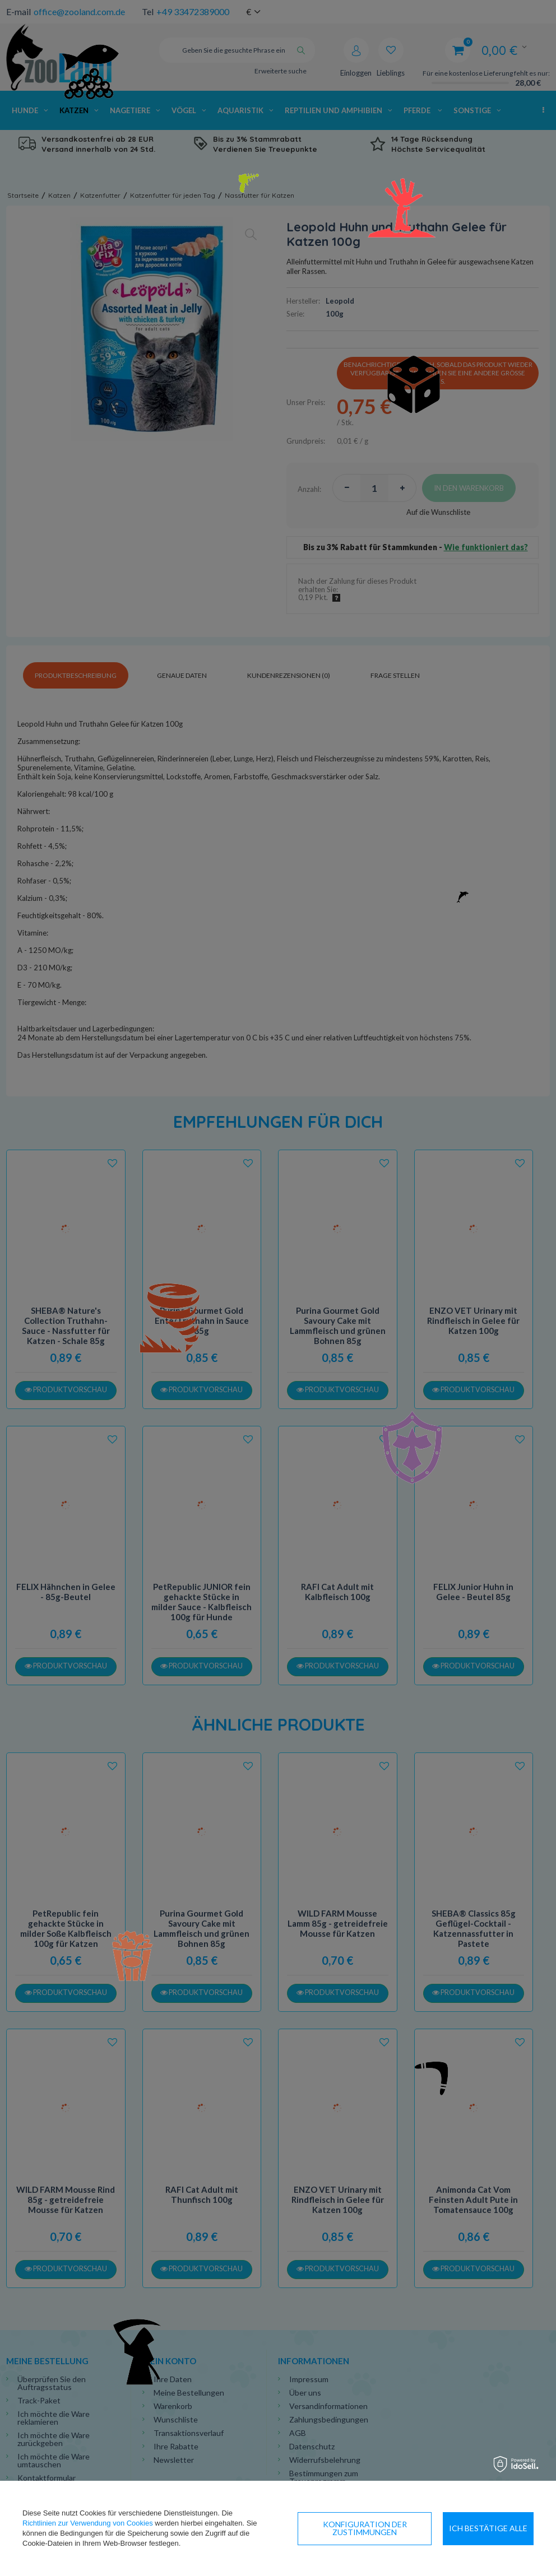  What do you see at coordinates (138, 2352) in the screenshot?
I see `indicates death or game over state` at bounding box center [138, 2352].